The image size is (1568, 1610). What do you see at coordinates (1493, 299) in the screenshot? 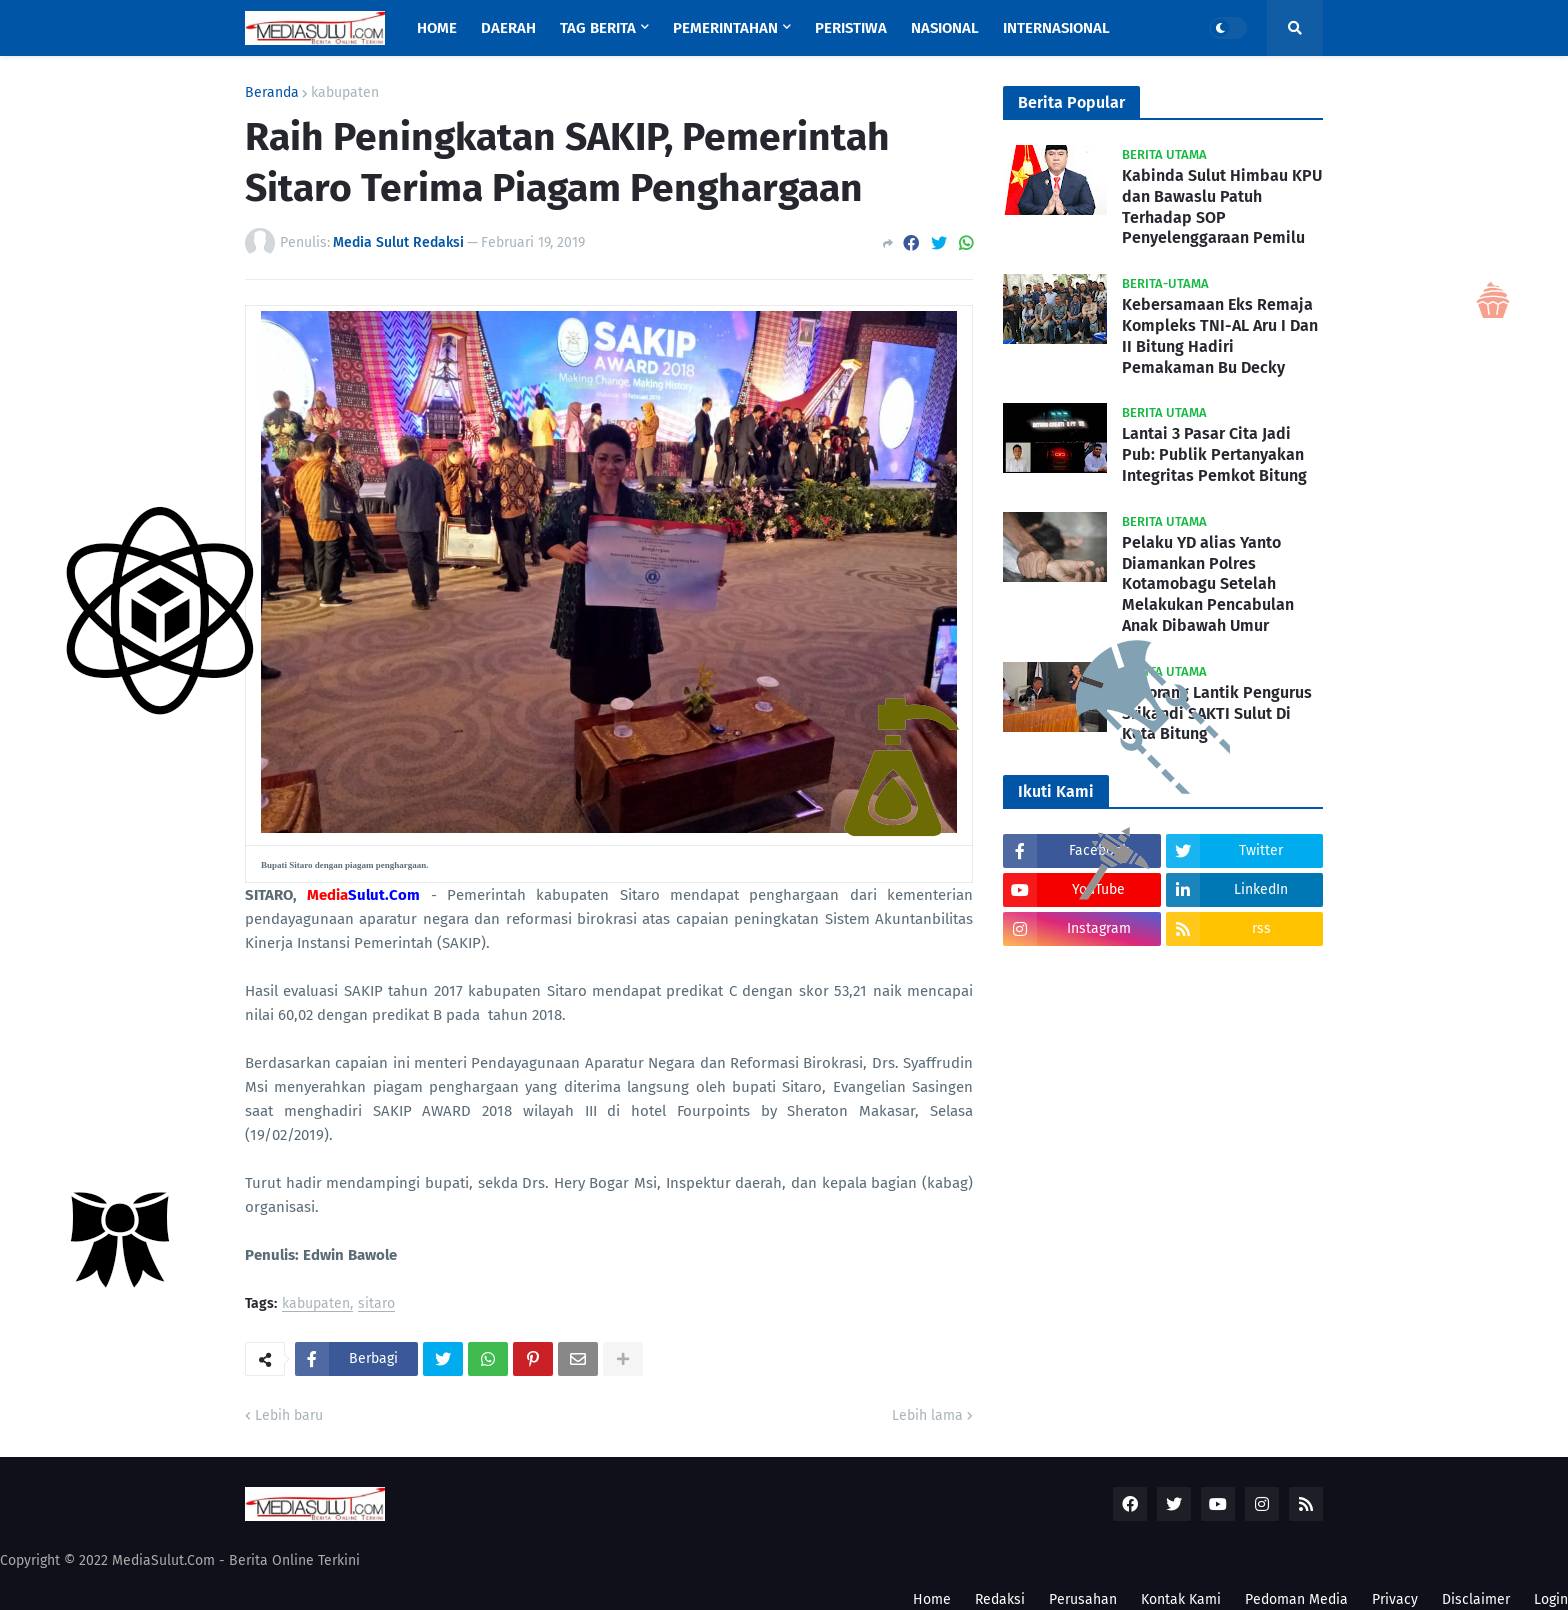
I see `access bakery or dessert options` at bounding box center [1493, 299].